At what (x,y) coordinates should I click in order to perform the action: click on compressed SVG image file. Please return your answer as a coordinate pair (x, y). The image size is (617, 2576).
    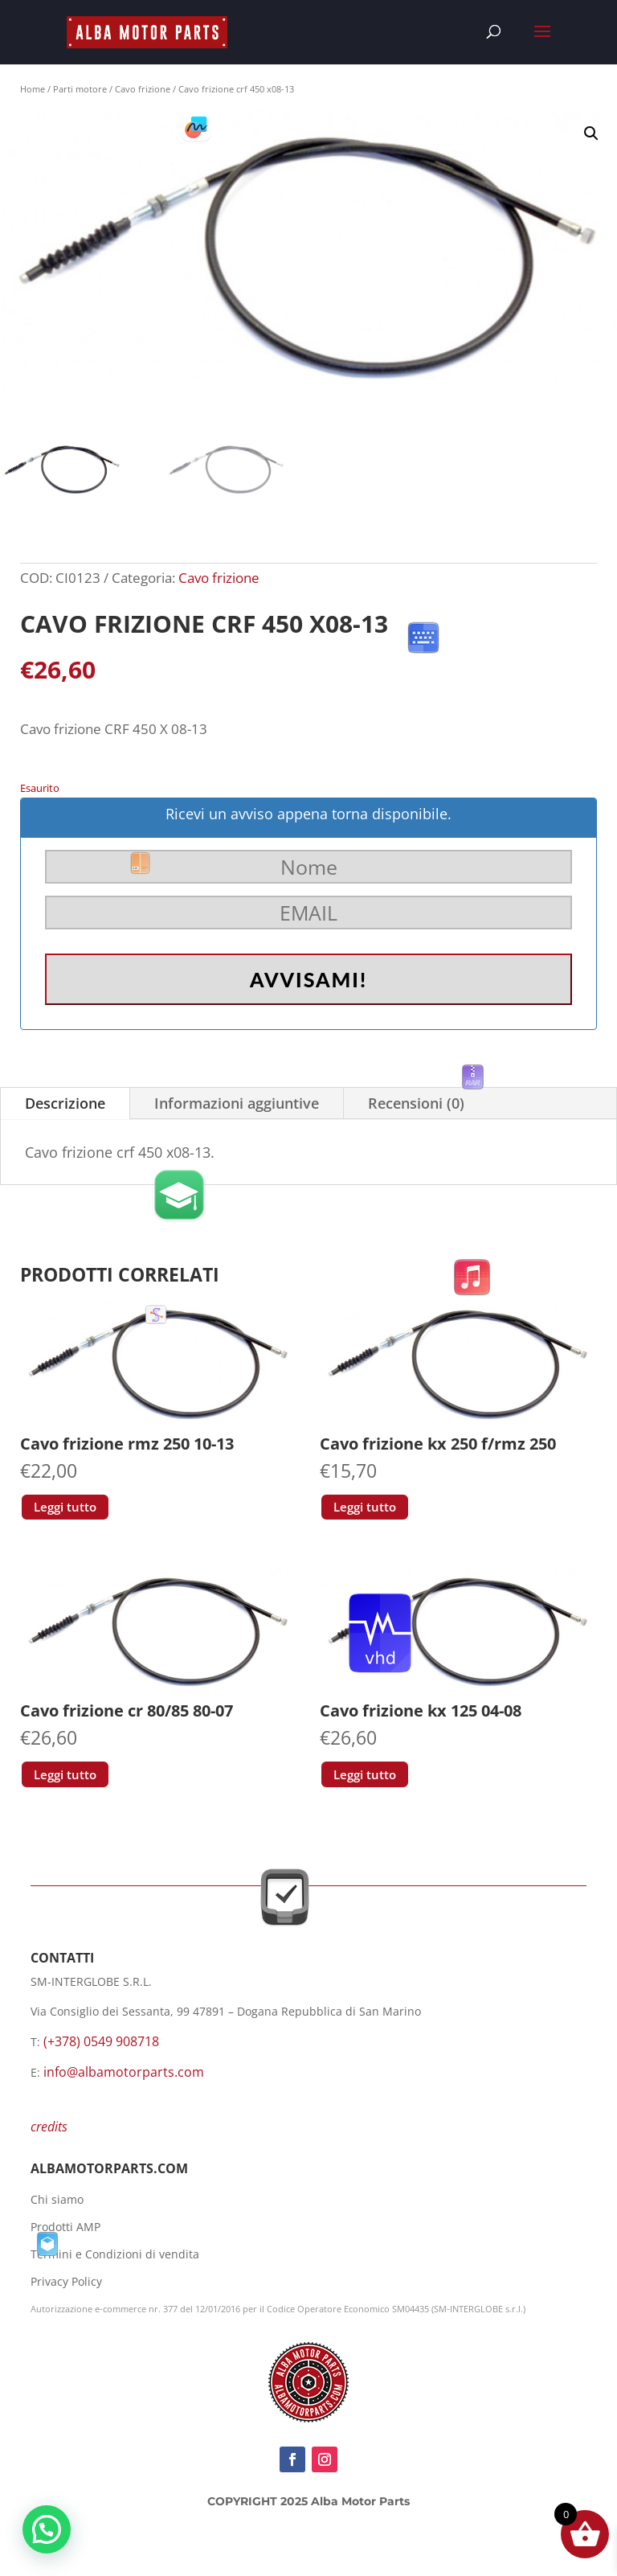
    Looking at the image, I should click on (156, 1314).